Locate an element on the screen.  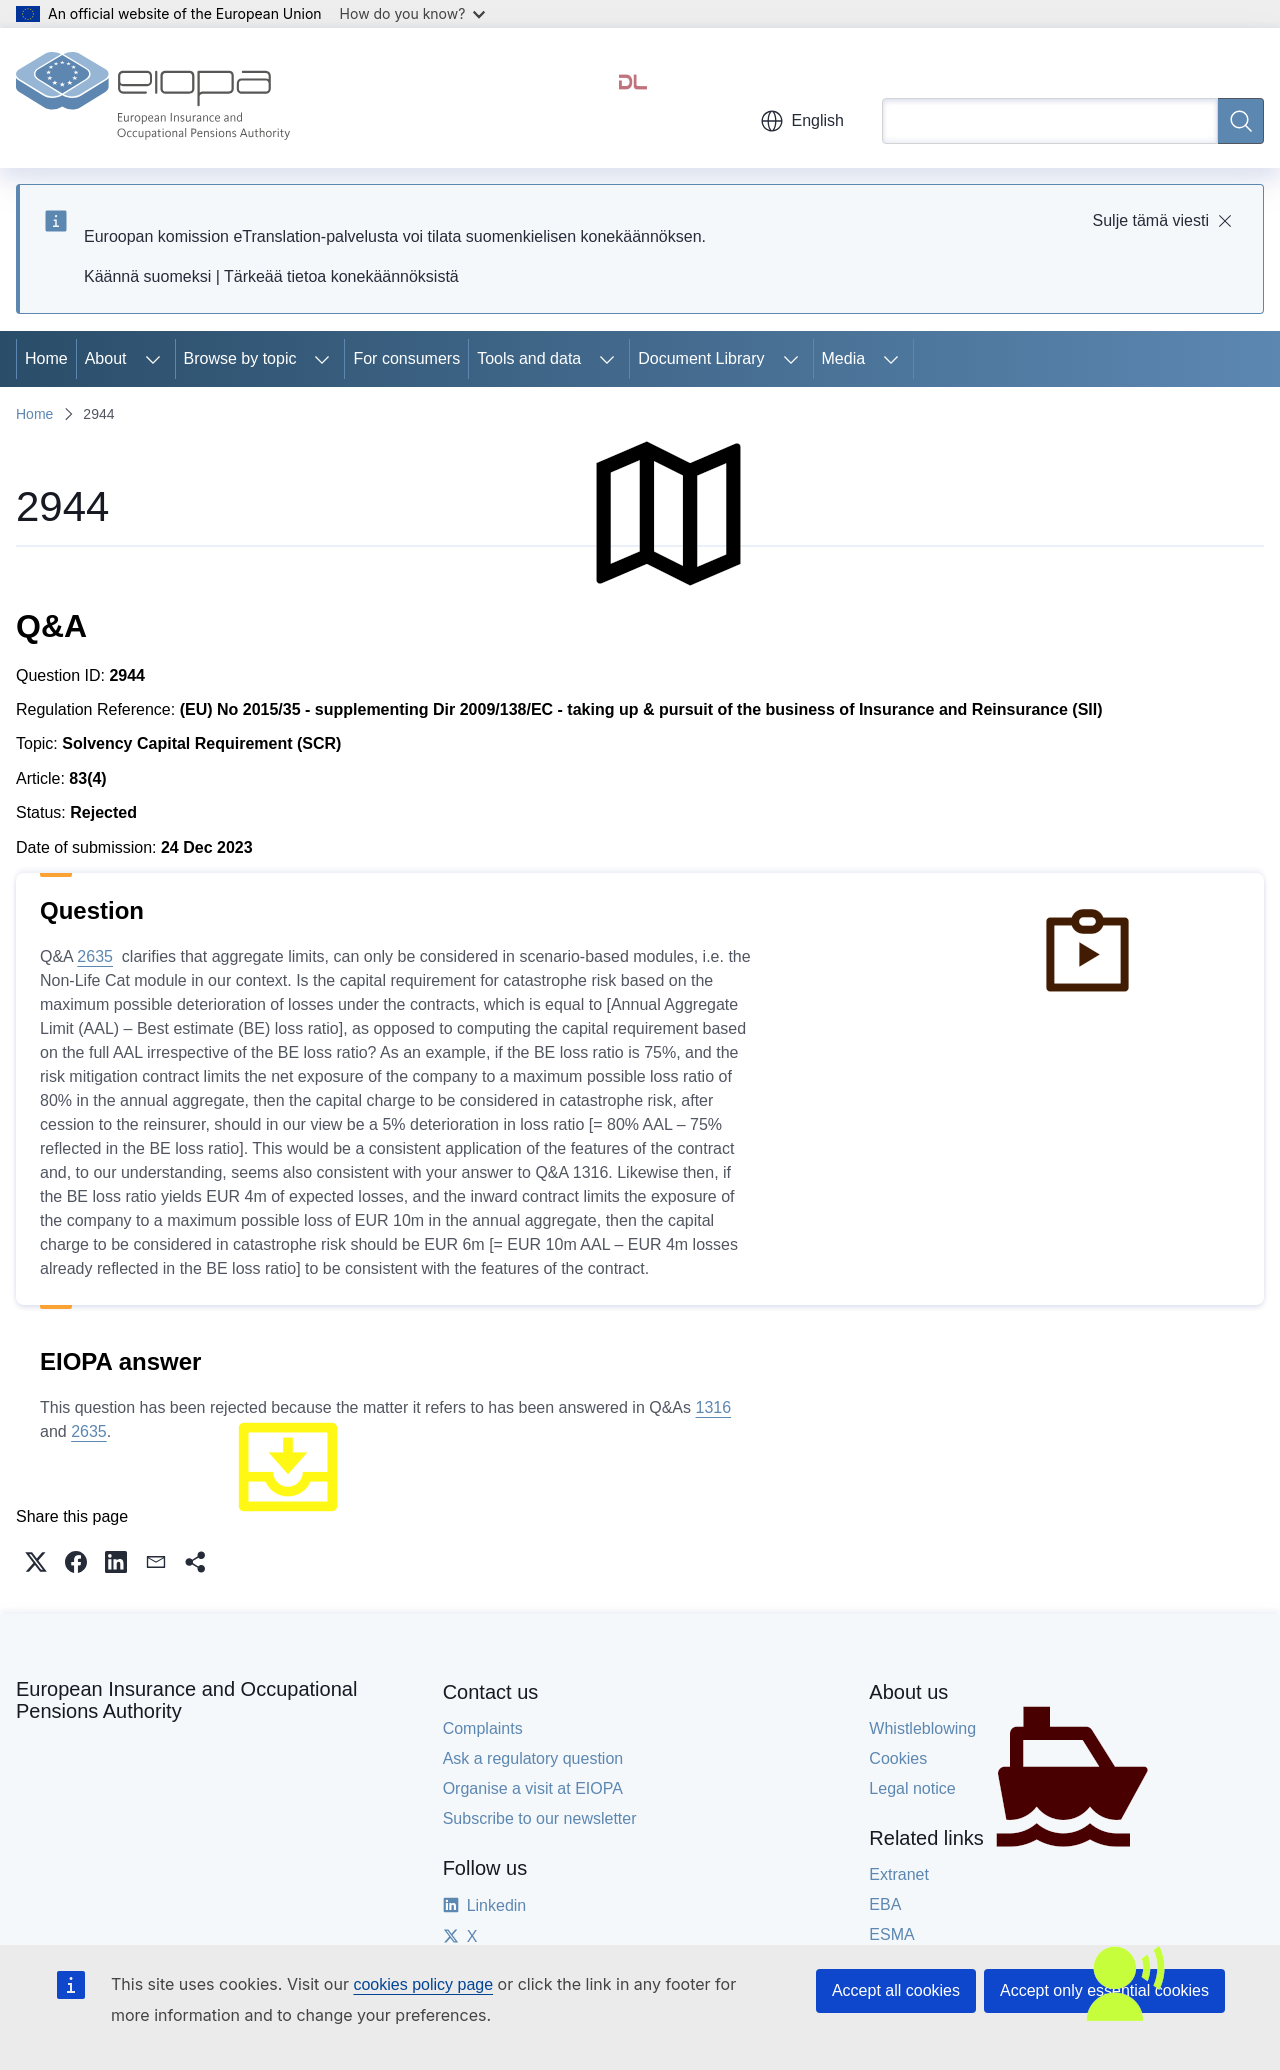
debrid-link service logo is located at coordinates (633, 82).